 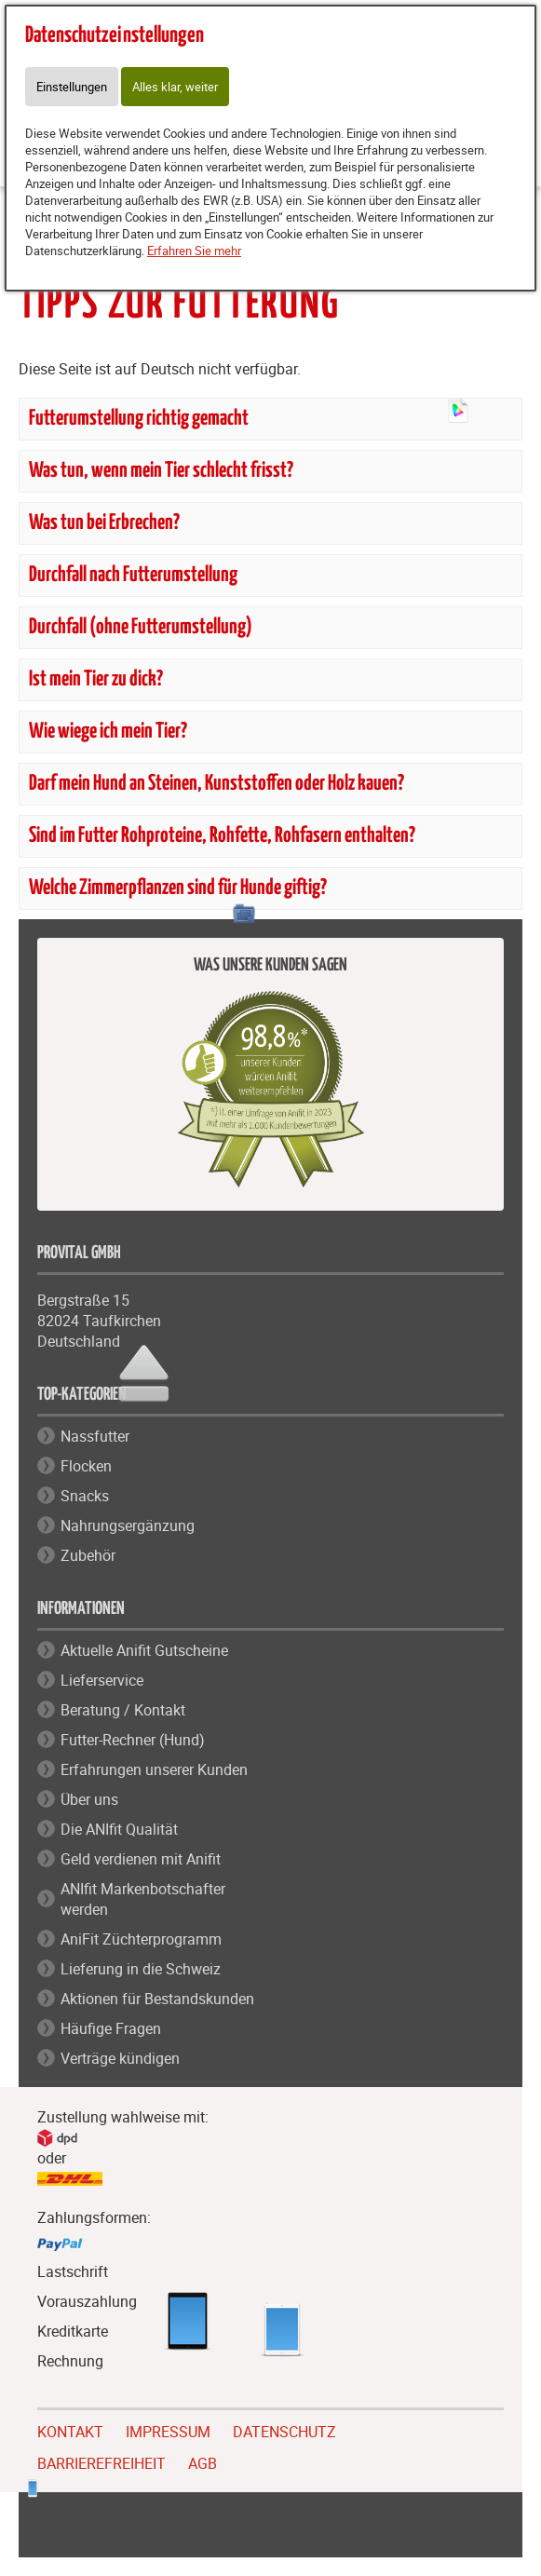 What do you see at coordinates (244, 914) in the screenshot?
I see `access media library content folder` at bounding box center [244, 914].